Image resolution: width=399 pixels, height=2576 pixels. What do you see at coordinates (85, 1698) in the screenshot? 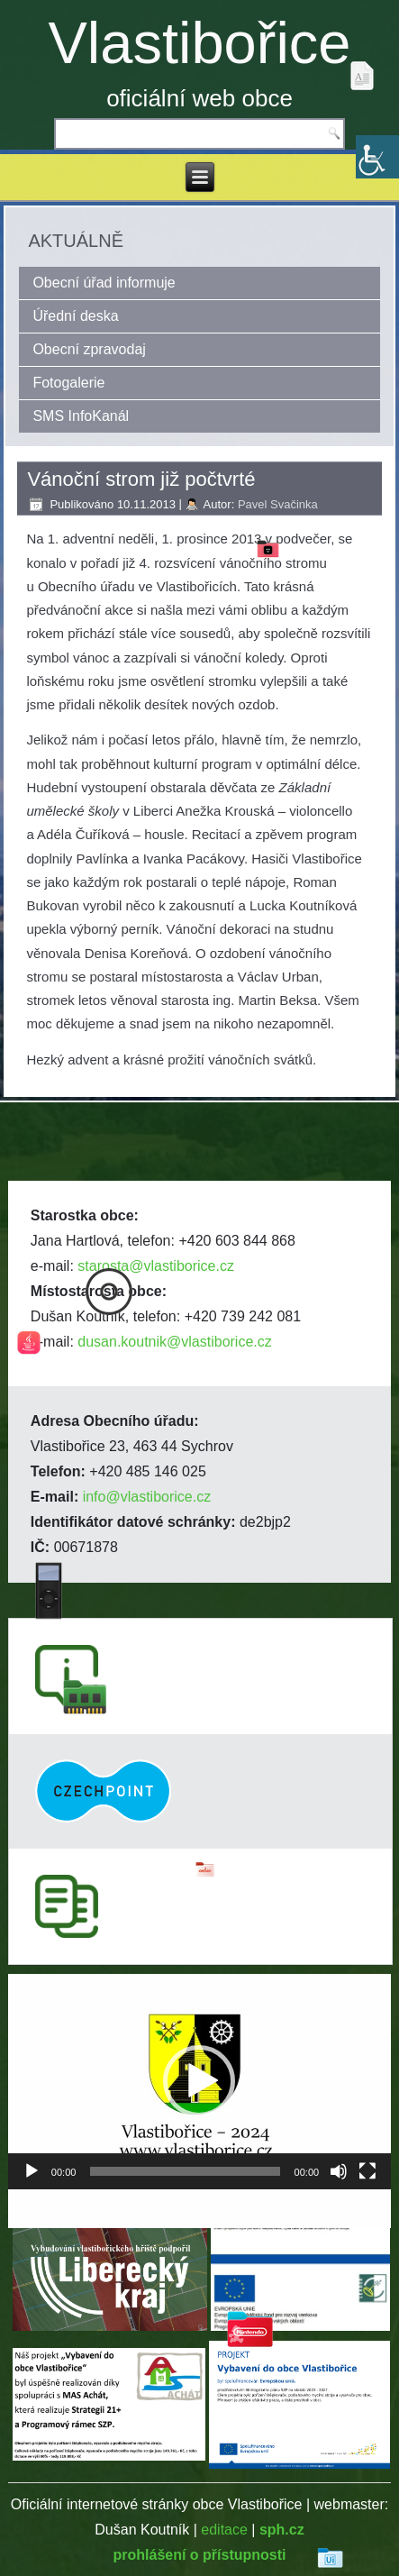
I see `folder containing memory or RAM-related files` at bounding box center [85, 1698].